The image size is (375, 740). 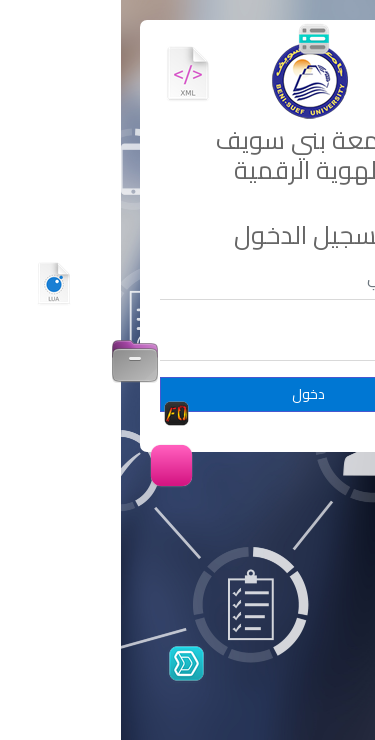 I want to click on open libre menu editor app, so click(x=314, y=39).